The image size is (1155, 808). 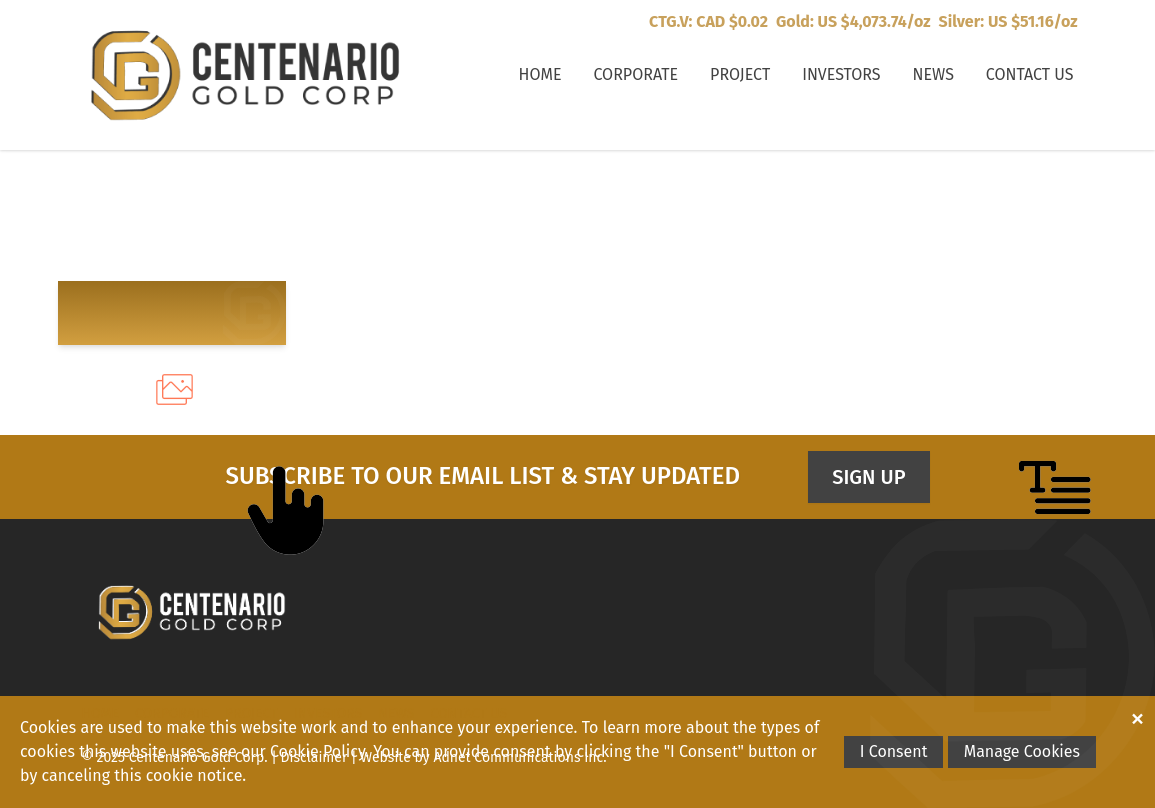 I want to click on view photo gallery, so click(x=174, y=389).